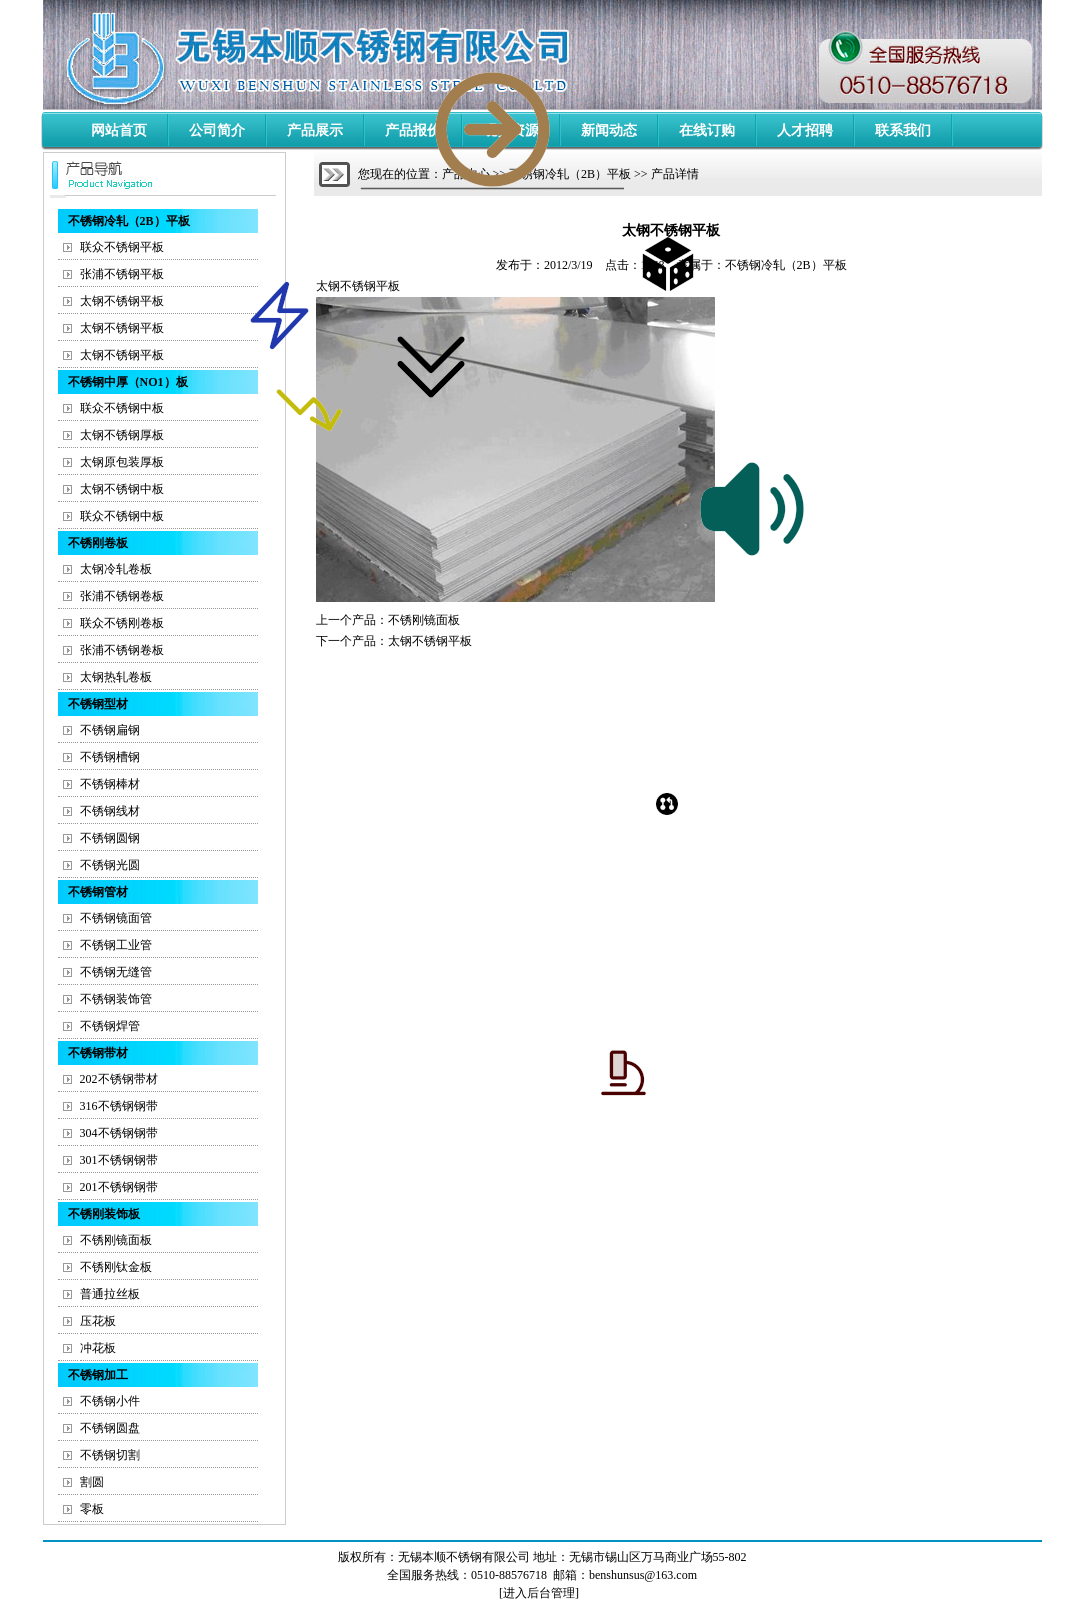 This screenshot has width=1084, height=1612. What do you see at coordinates (623, 1074) in the screenshot?
I see `access research or scientific tools` at bounding box center [623, 1074].